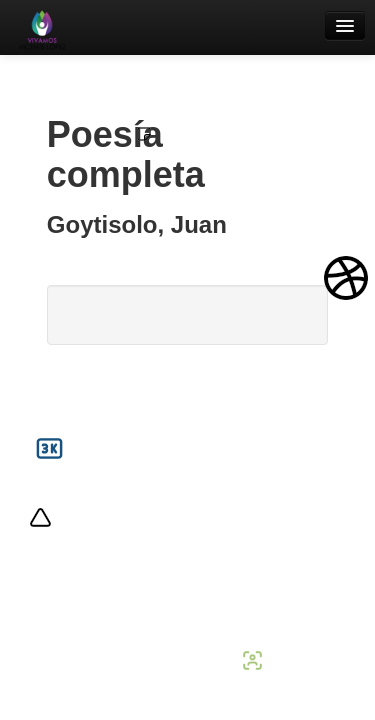  I want to click on scan or verify user identity, so click(252, 660).